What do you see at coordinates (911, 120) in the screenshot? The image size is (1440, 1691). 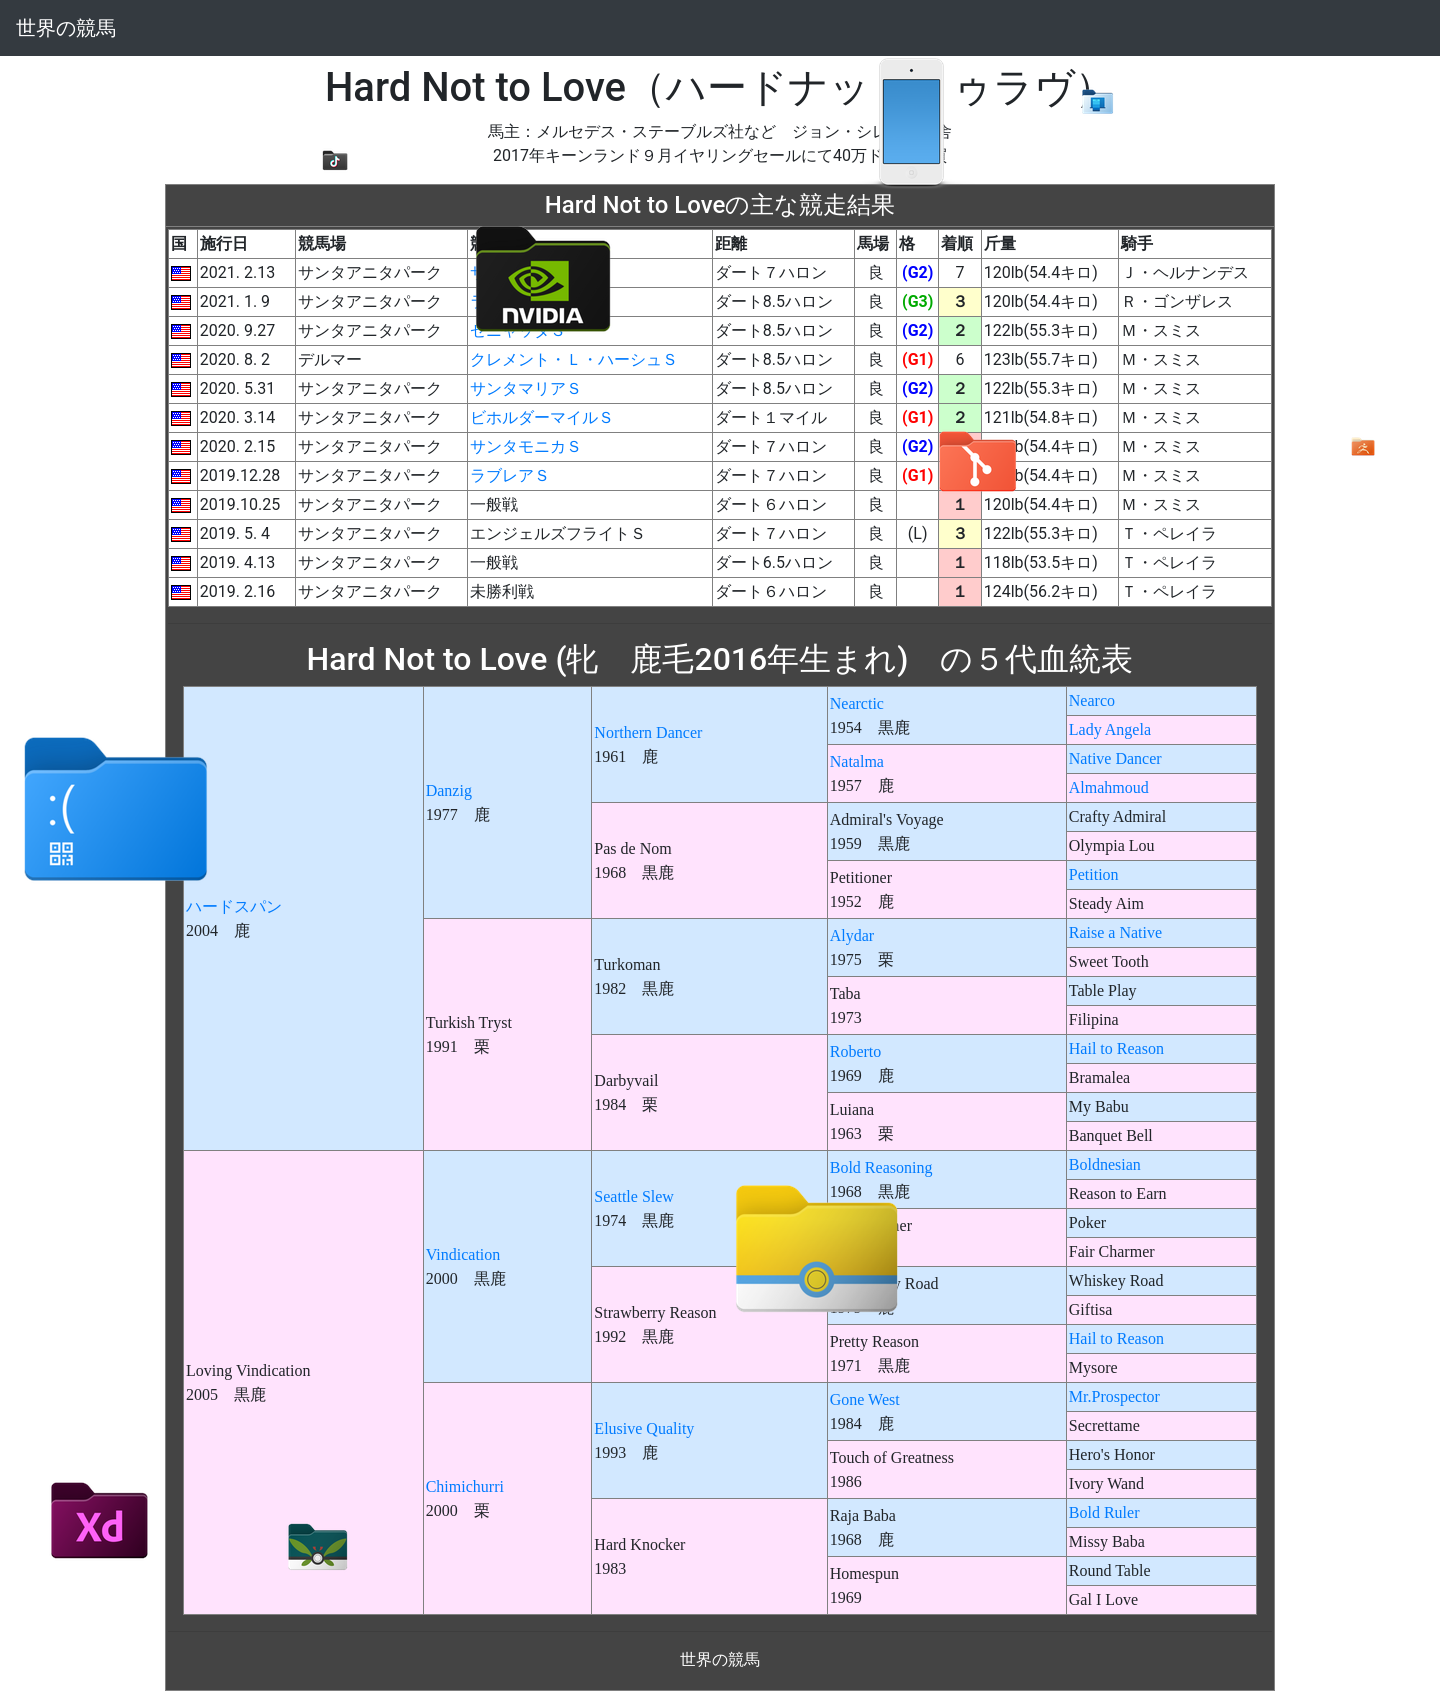 I see `iPod touch device connected` at bounding box center [911, 120].